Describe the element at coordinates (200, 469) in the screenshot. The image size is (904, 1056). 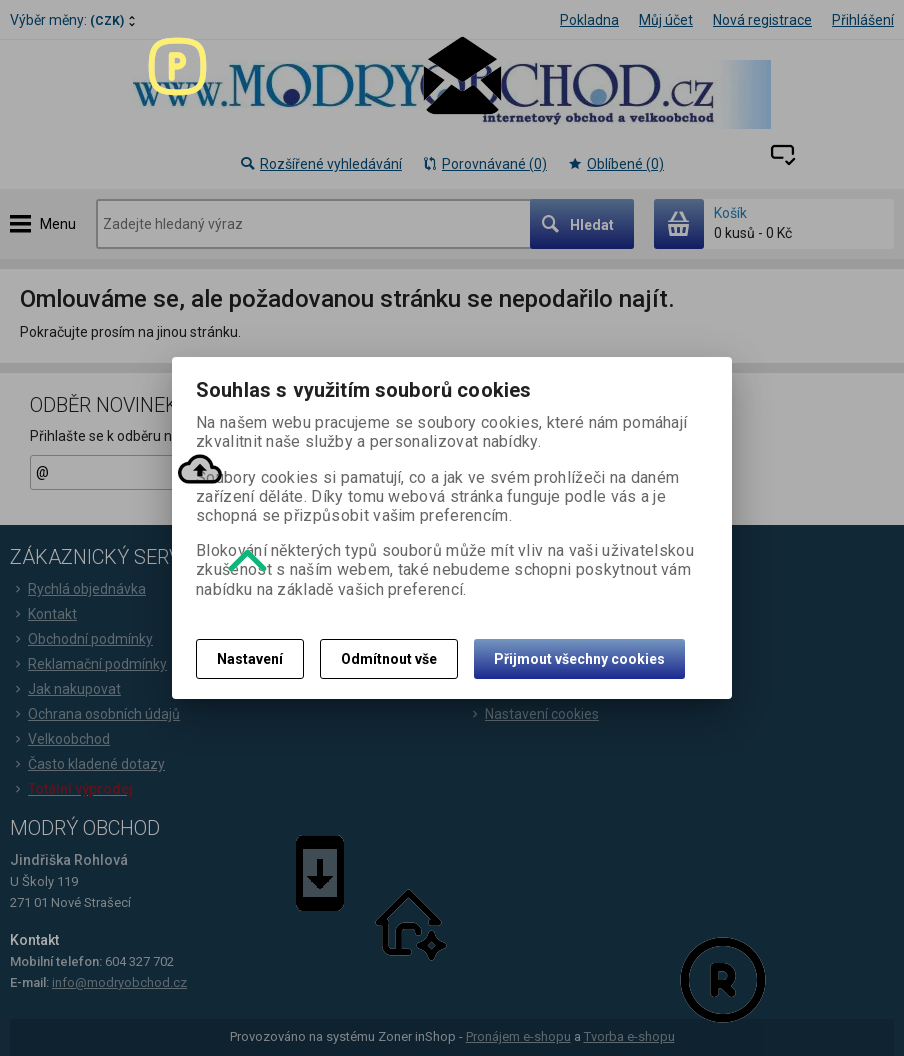
I see `upload file to cloud storage` at that location.